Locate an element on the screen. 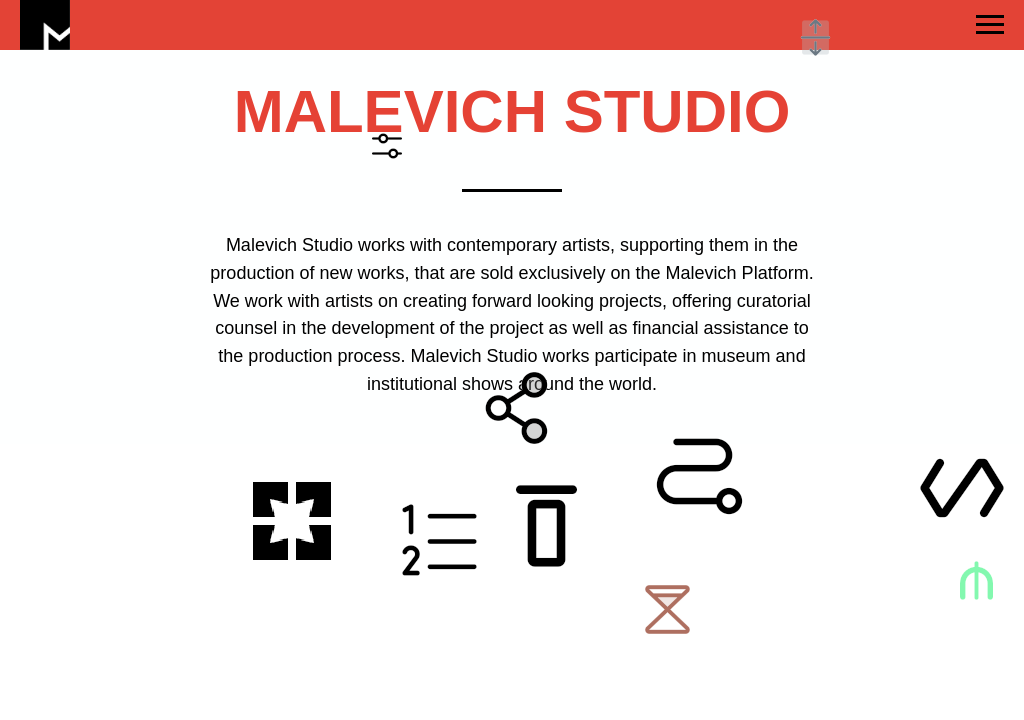 The width and height of the screenshot is (1024, 720). share content to social networks is located at coordinates (519, 408).